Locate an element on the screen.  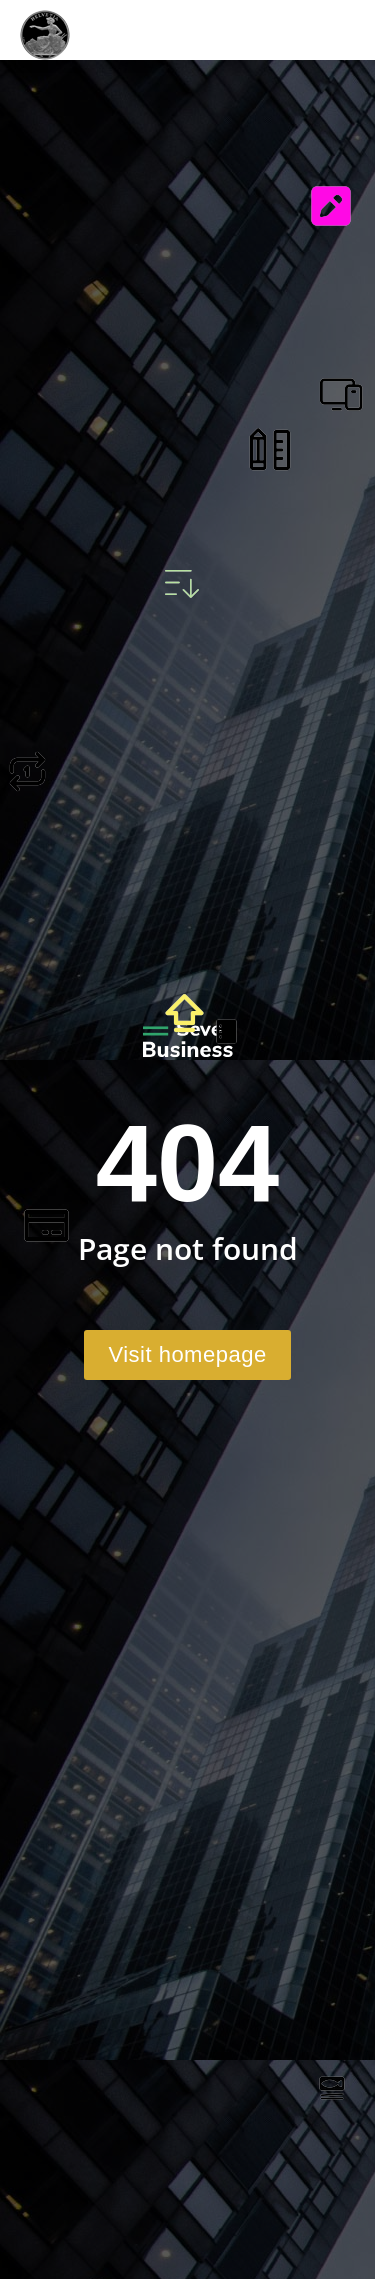
sort items in ascending order is located at coordinates (180, 582).